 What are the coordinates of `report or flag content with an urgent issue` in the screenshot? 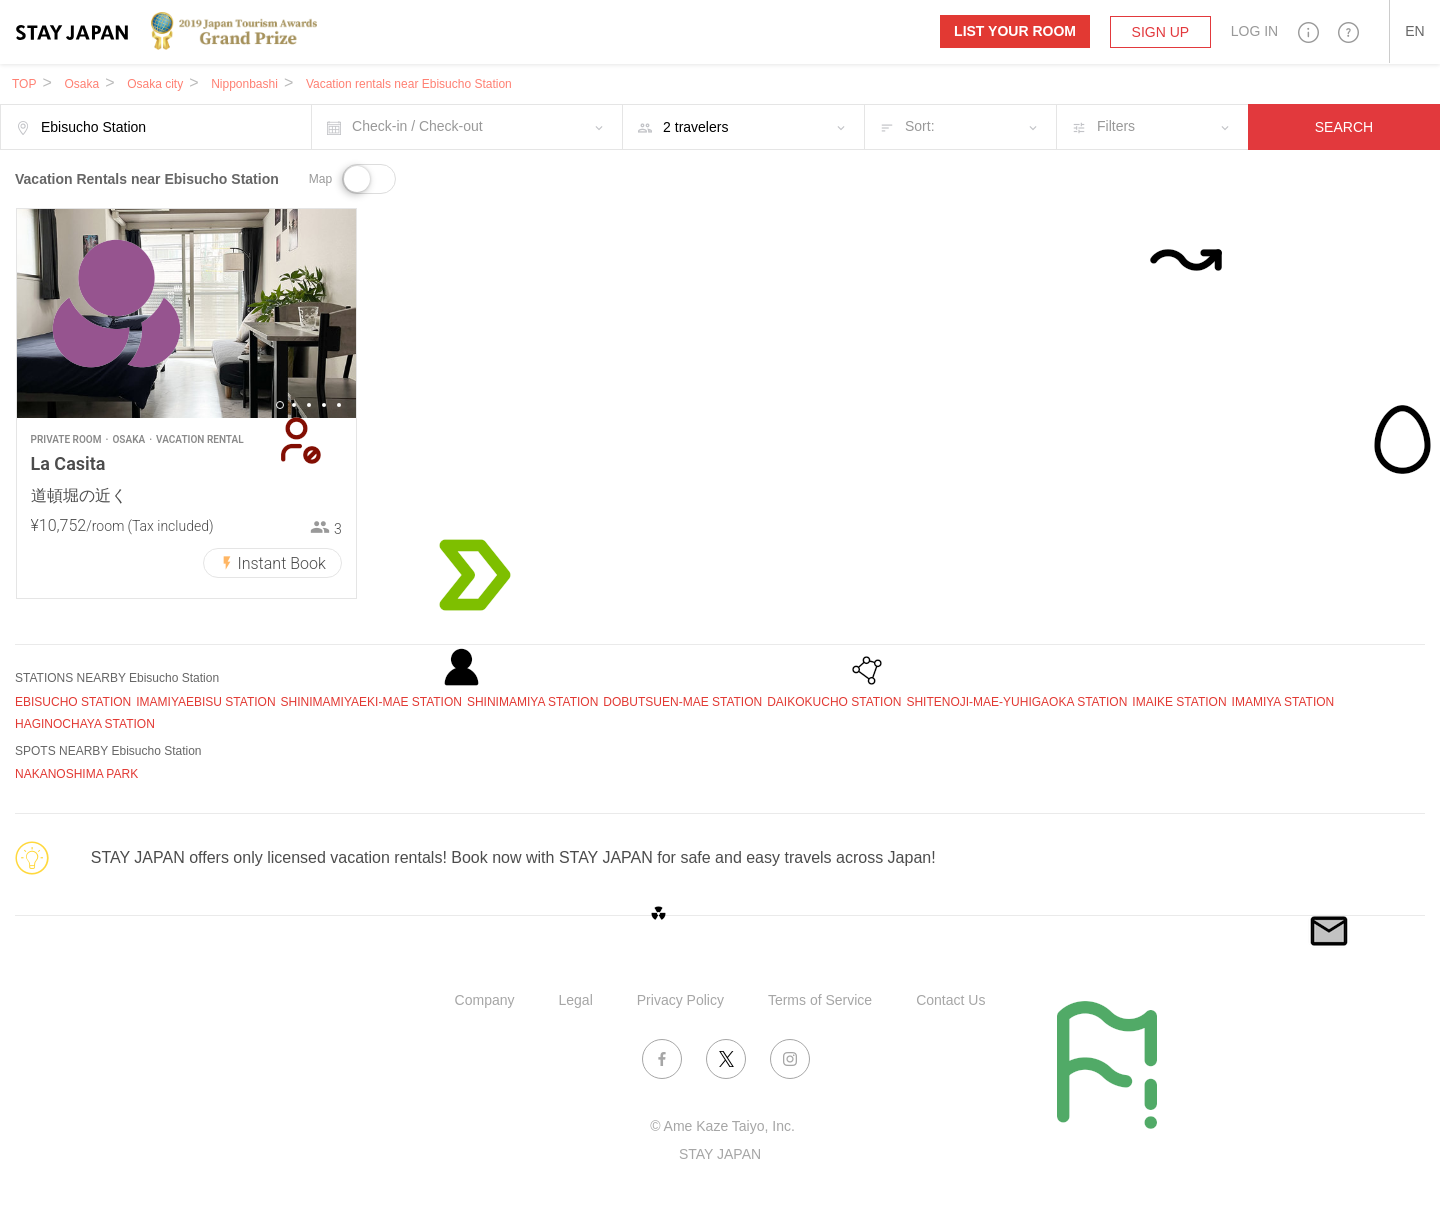 It's located at (1107, 1060).